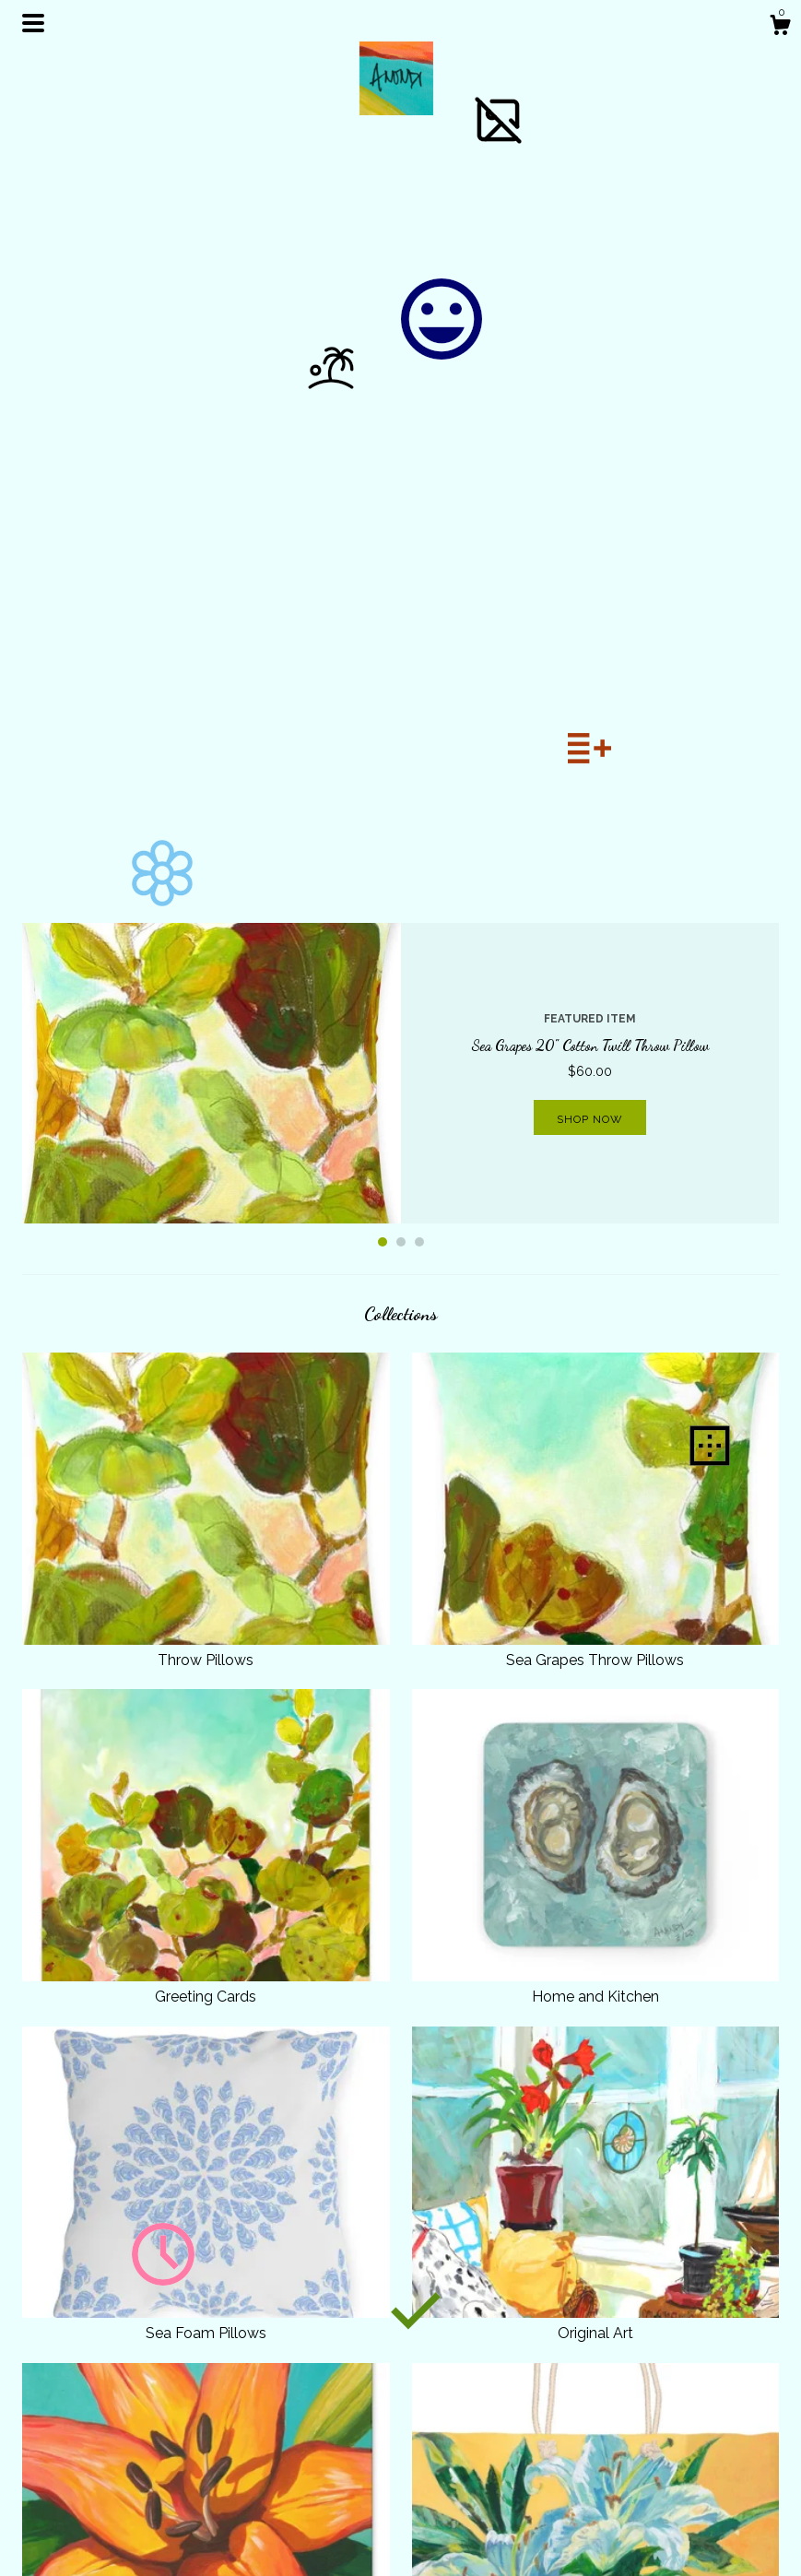  I want to click on image failed to load, so click(498, 120).